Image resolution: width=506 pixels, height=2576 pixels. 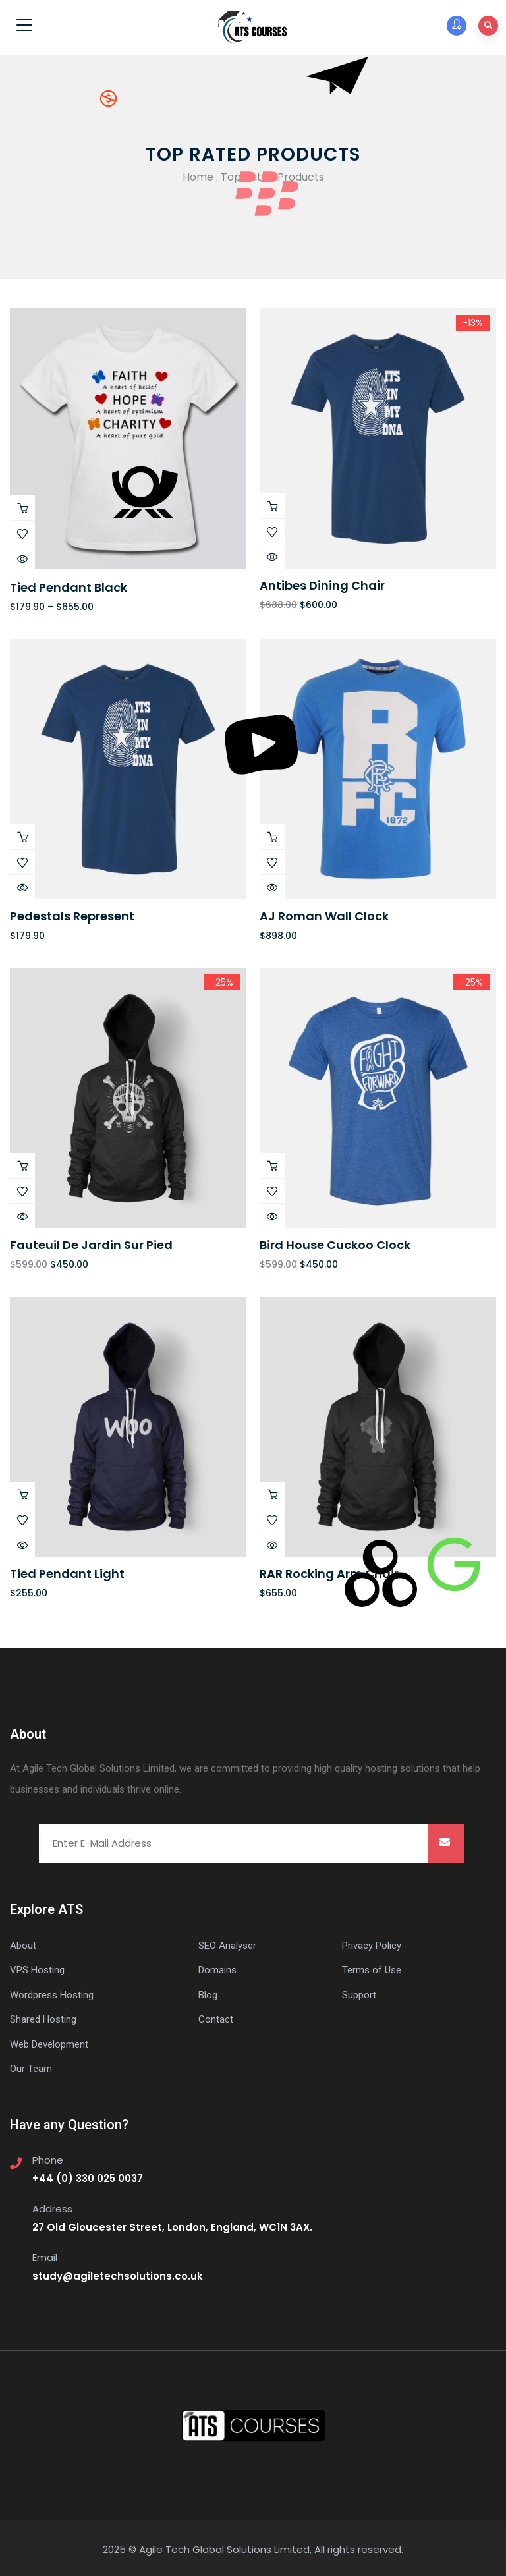 I want to click on Deutsche Post company logo, so click(x=145, y=492).